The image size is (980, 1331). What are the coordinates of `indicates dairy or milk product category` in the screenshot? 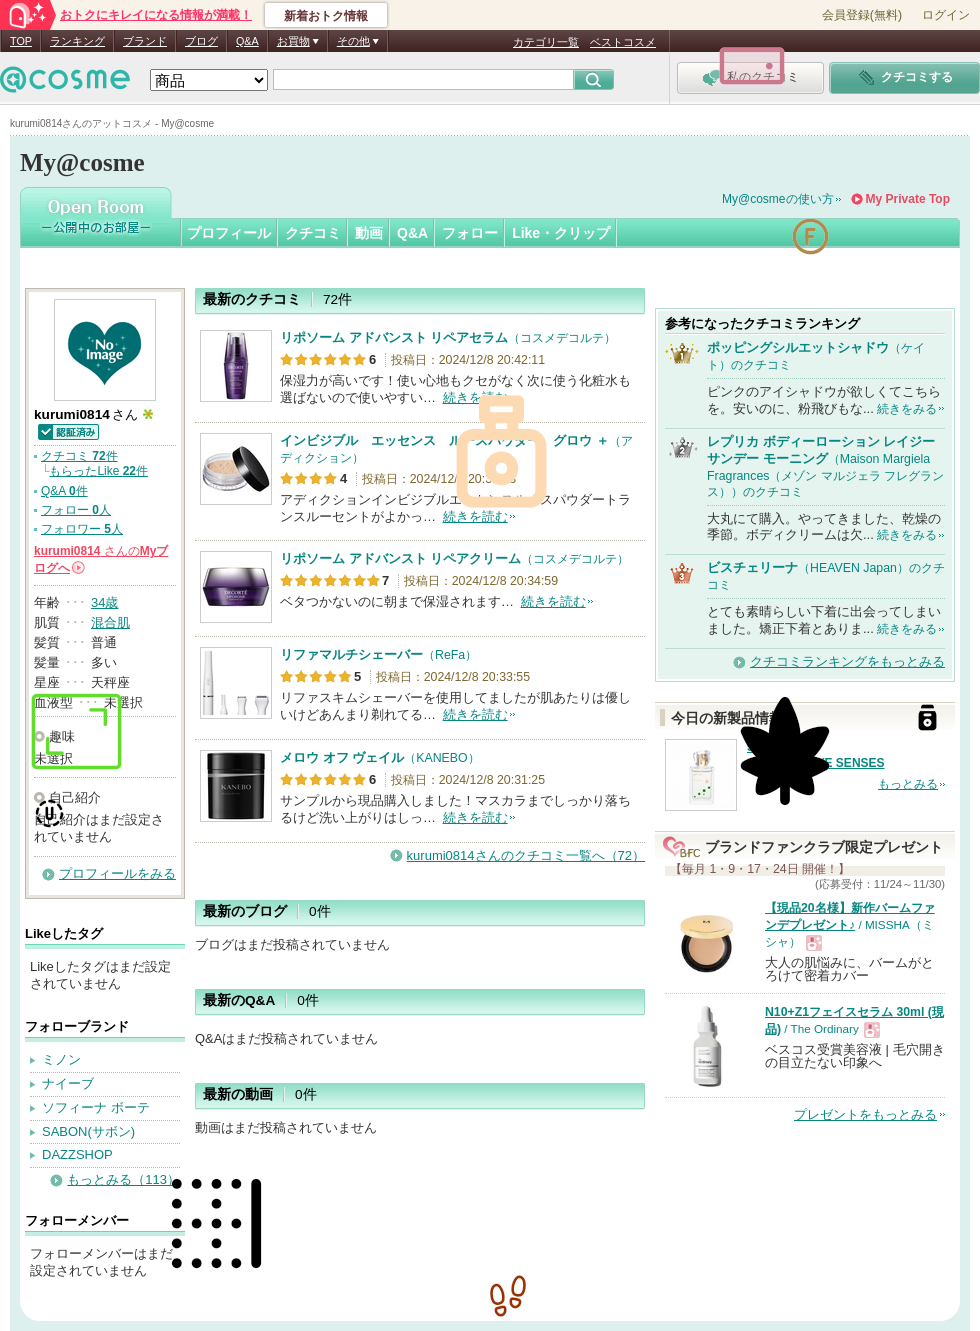 It's located at (927, 717).